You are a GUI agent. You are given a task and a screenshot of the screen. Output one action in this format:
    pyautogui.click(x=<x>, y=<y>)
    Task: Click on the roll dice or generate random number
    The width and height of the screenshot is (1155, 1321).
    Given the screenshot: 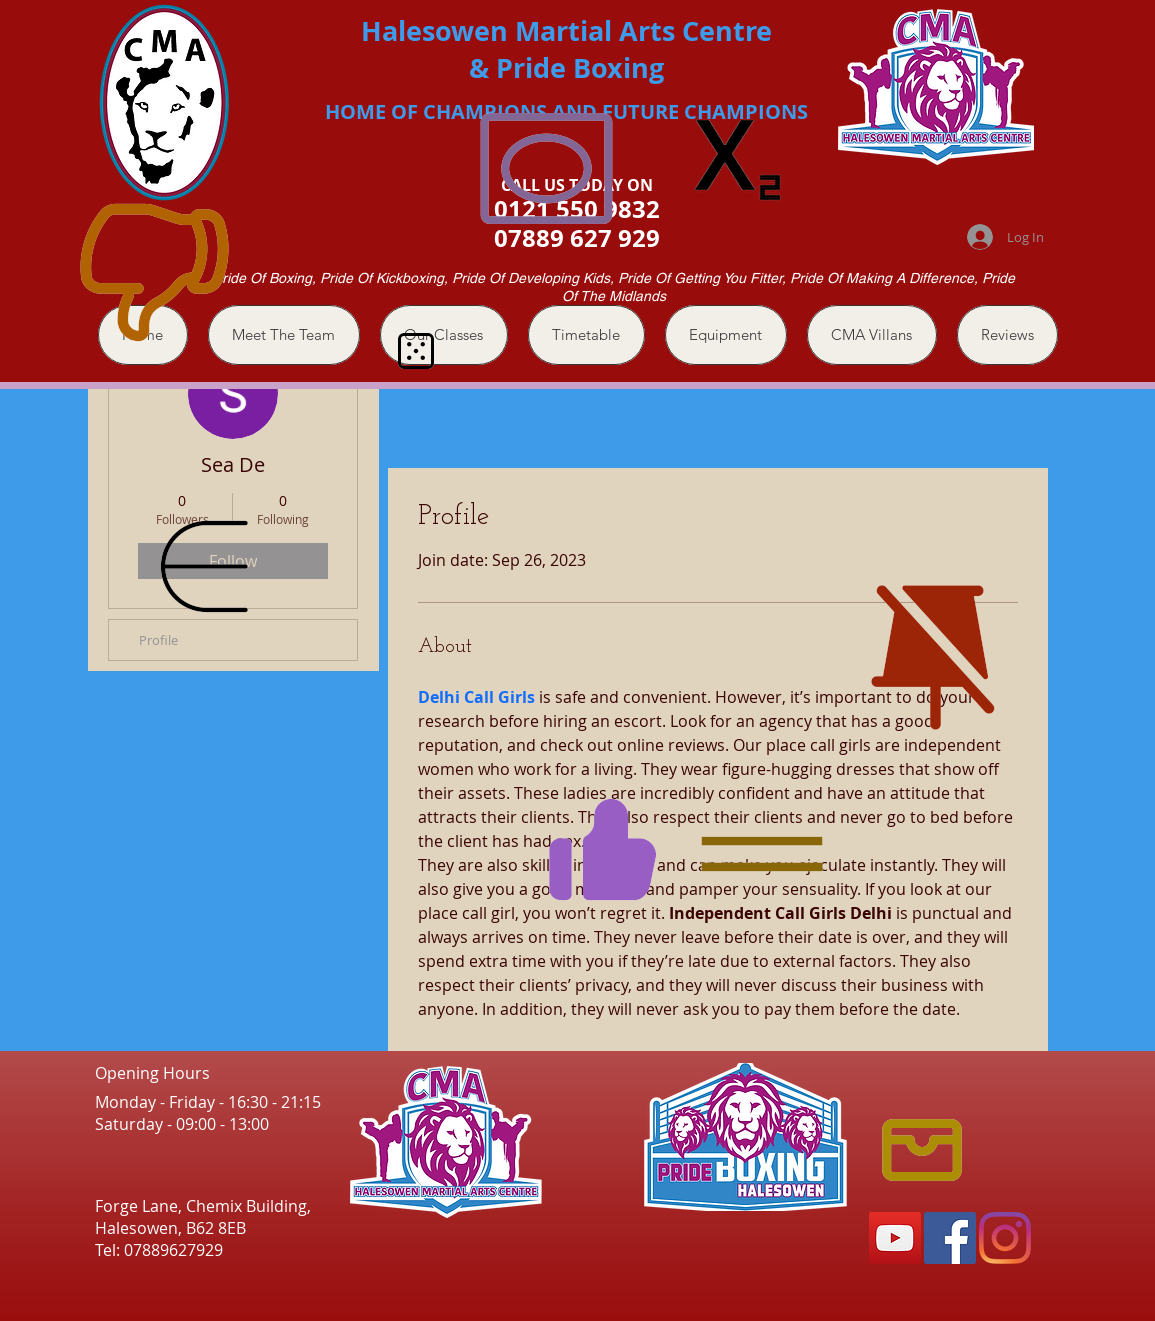 What is the action you would take?
    pyautogui.click(x=416, y=351)
    